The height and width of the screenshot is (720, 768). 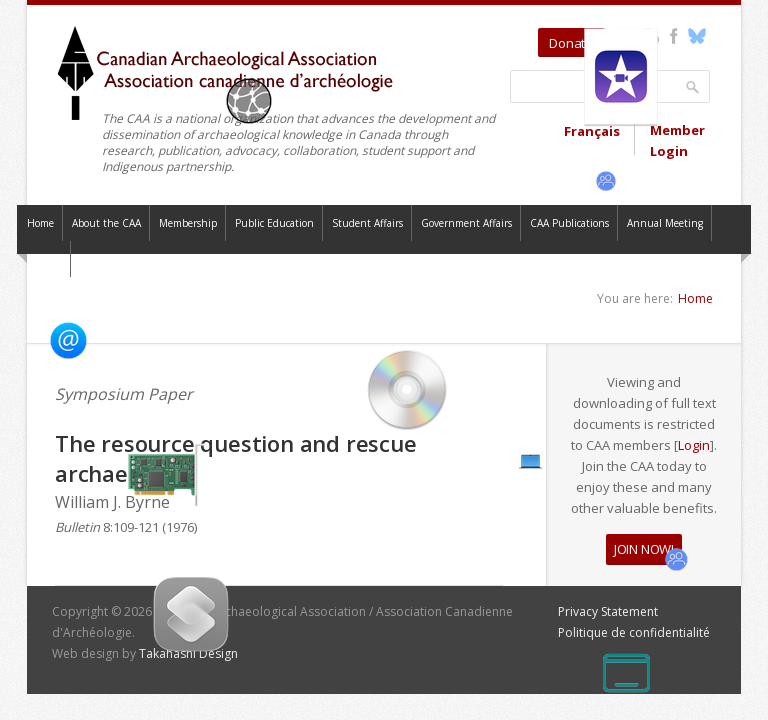 What do you see at coordinates (191, 614) in the screenshot?
I see `open the shortcuts app` at bounding box center [191, 614].